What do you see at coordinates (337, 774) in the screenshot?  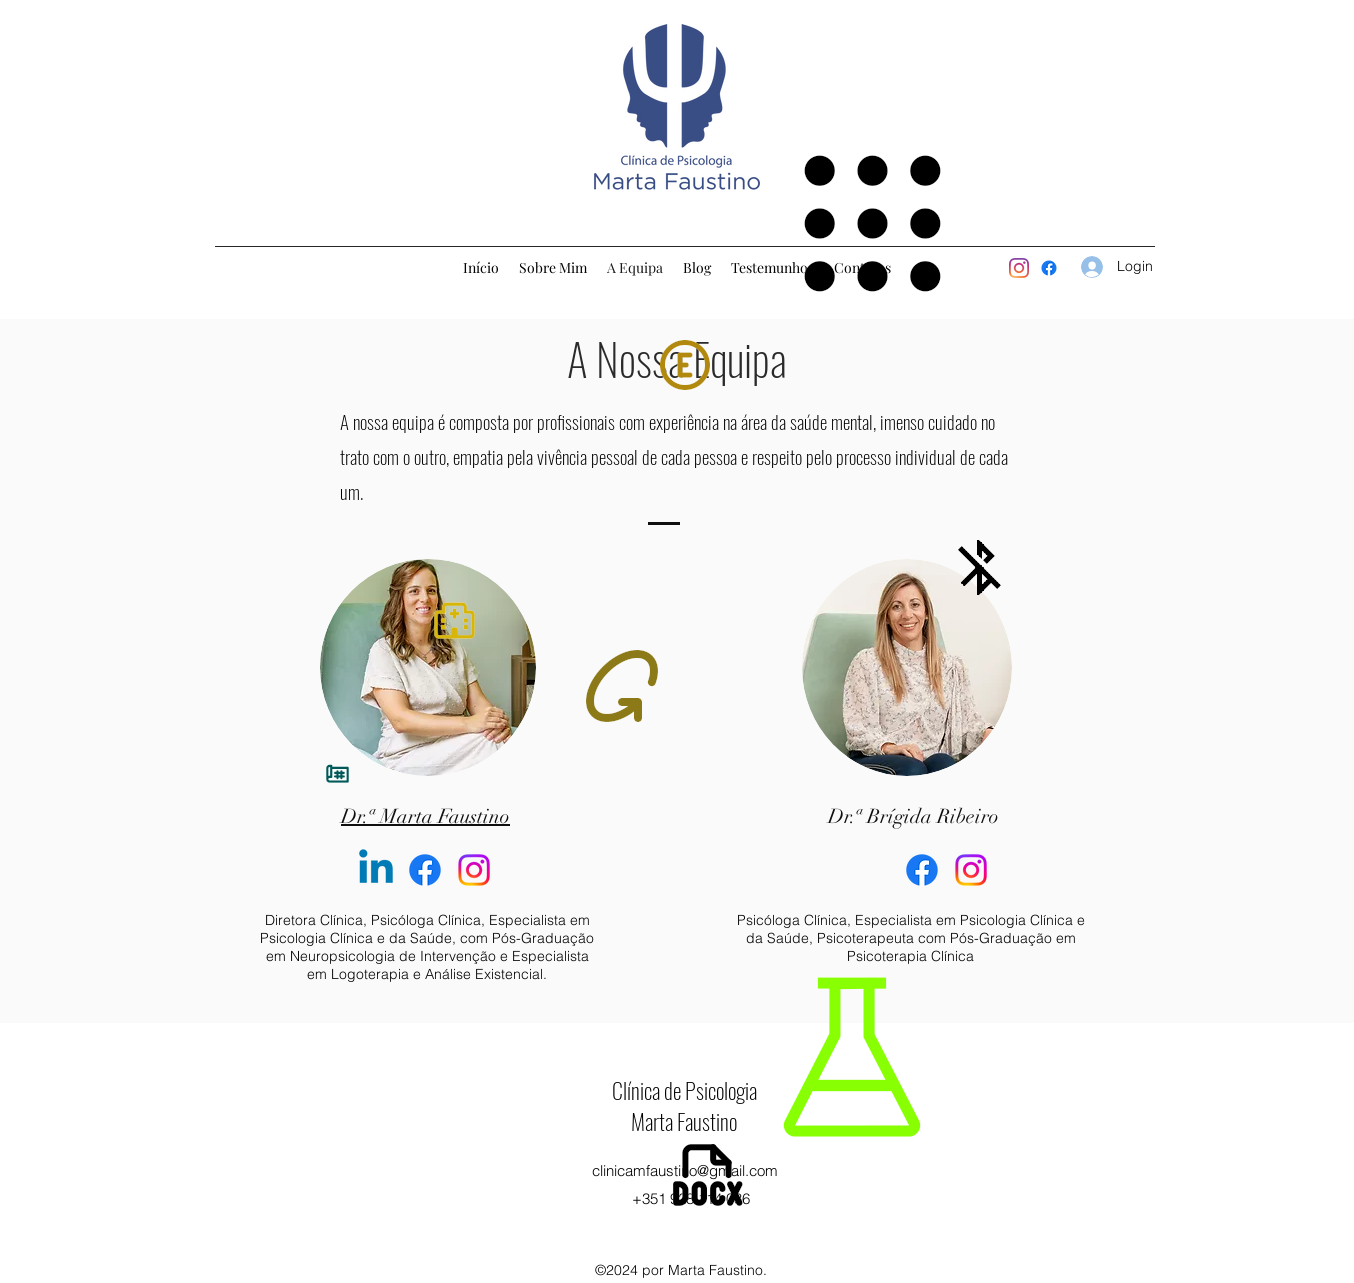 I see `view project blueprints or technical plans` at bounding box center [337, 774].